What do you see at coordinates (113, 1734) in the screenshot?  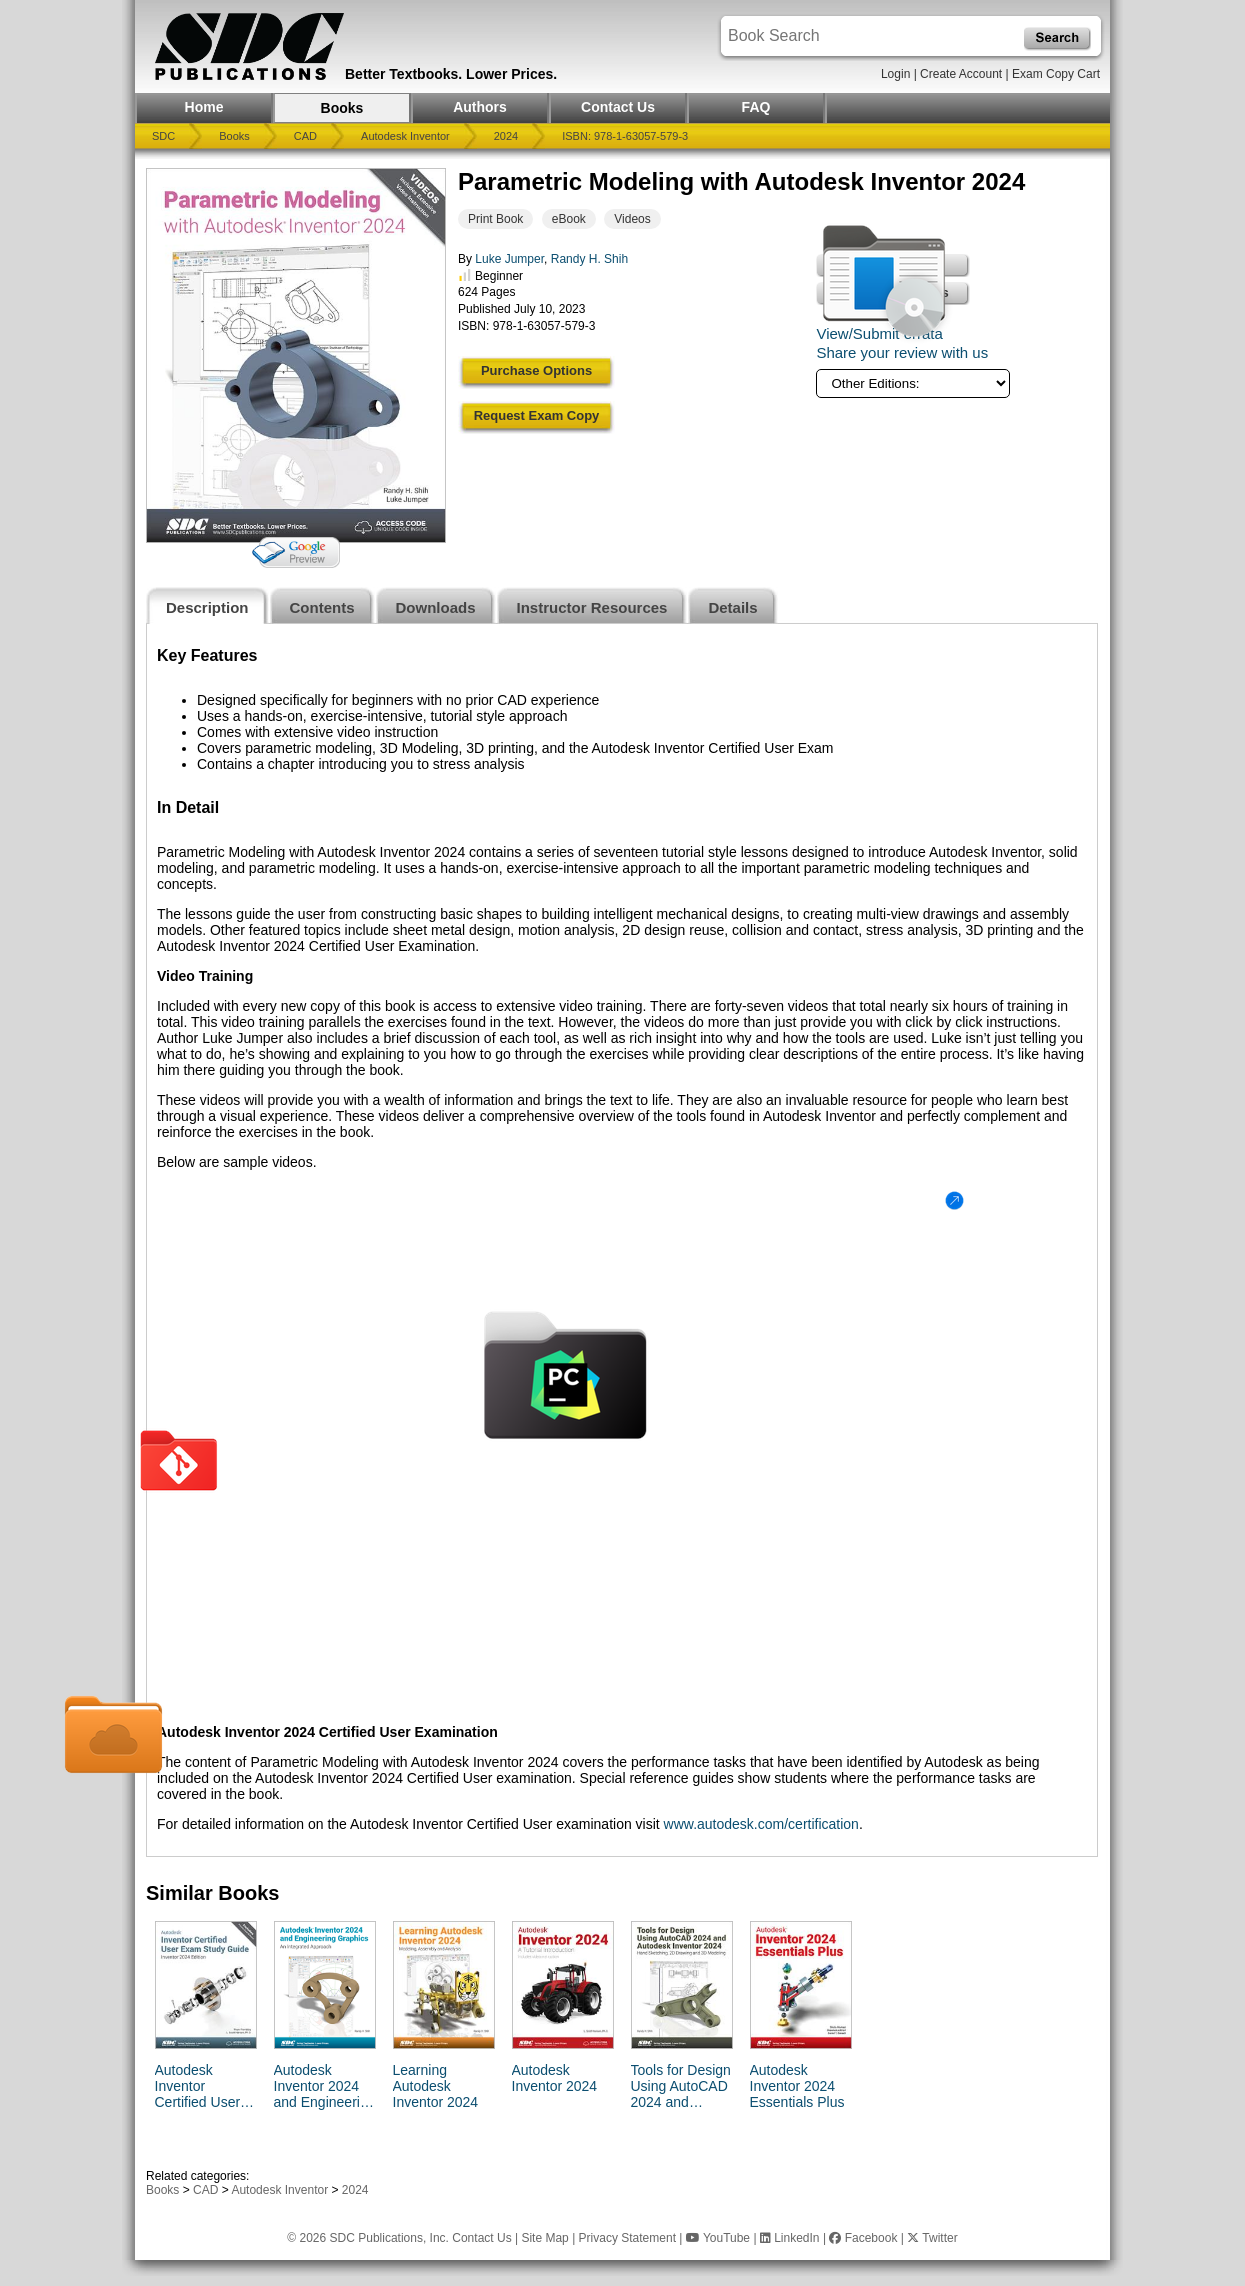 I see `access cloud-synced files and folders` at bounding box center [113, 1734].